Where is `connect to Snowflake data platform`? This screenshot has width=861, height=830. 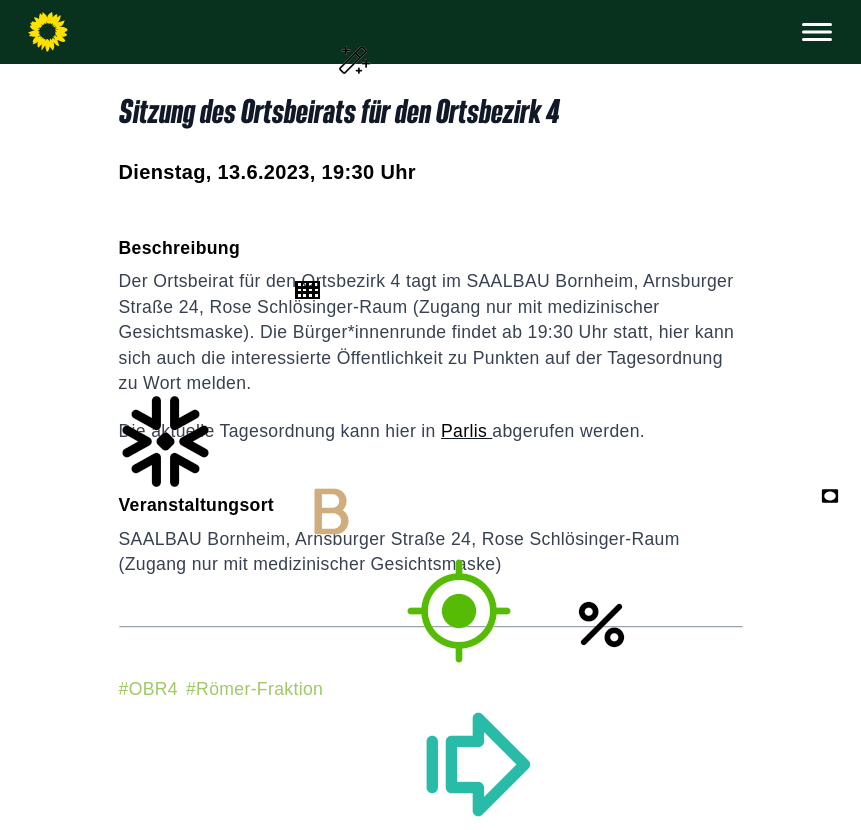
connect to Snowflake data platform is located at coordinates (165, 441).